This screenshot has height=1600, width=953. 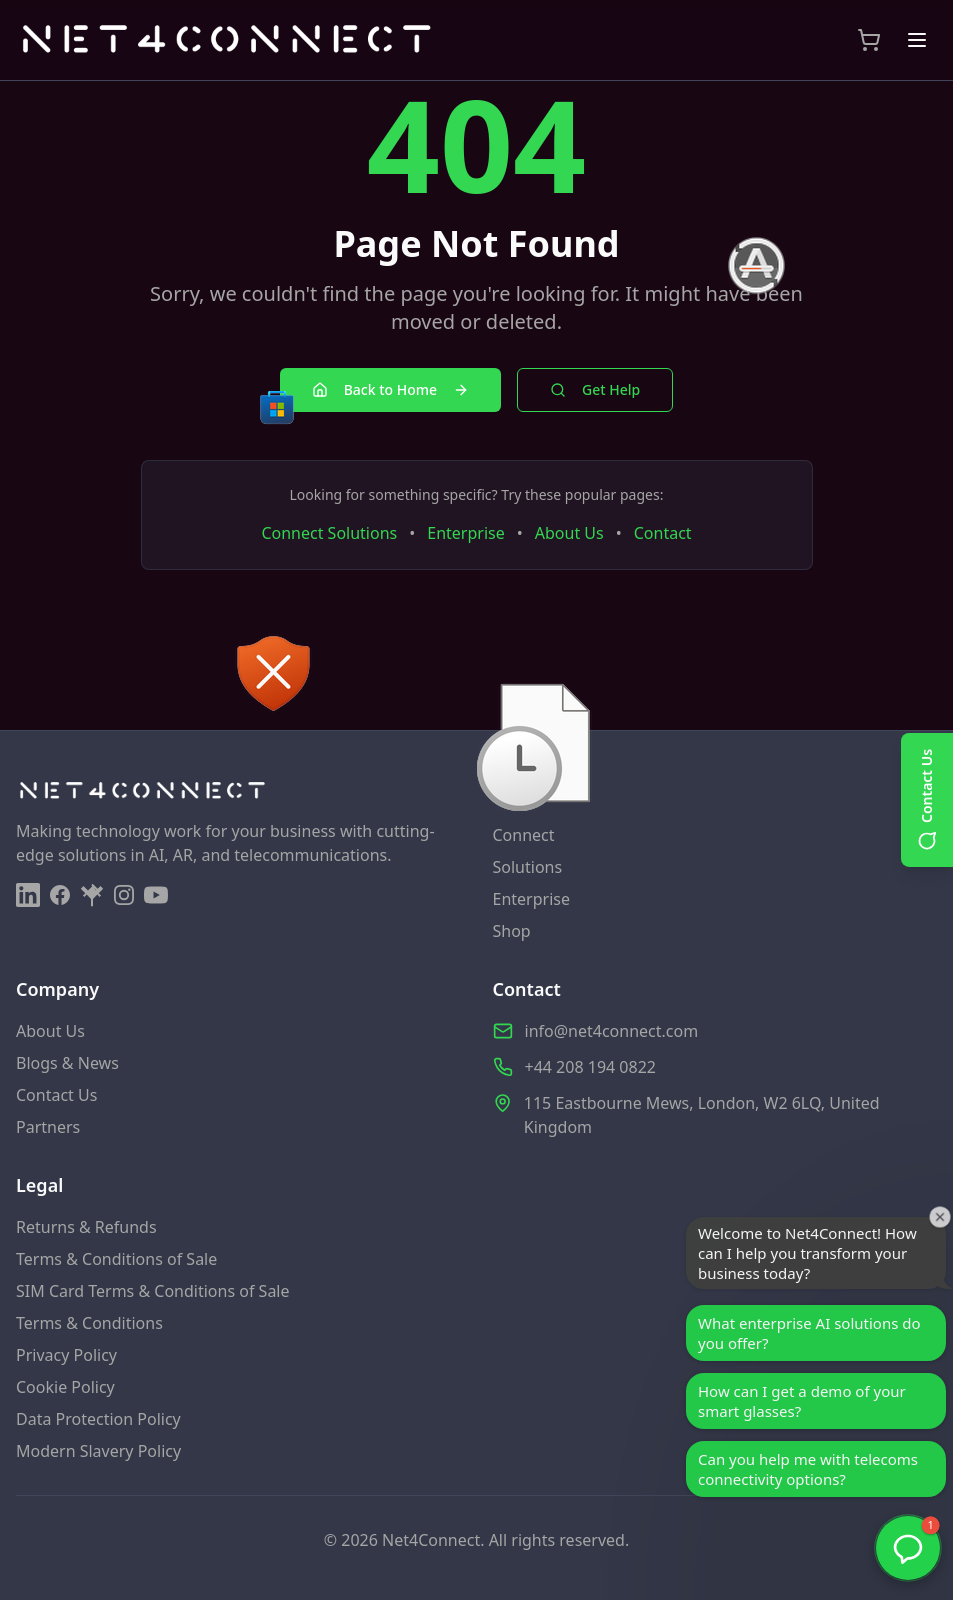 I want to click on open the system software update application, so click(x=756, y=265).